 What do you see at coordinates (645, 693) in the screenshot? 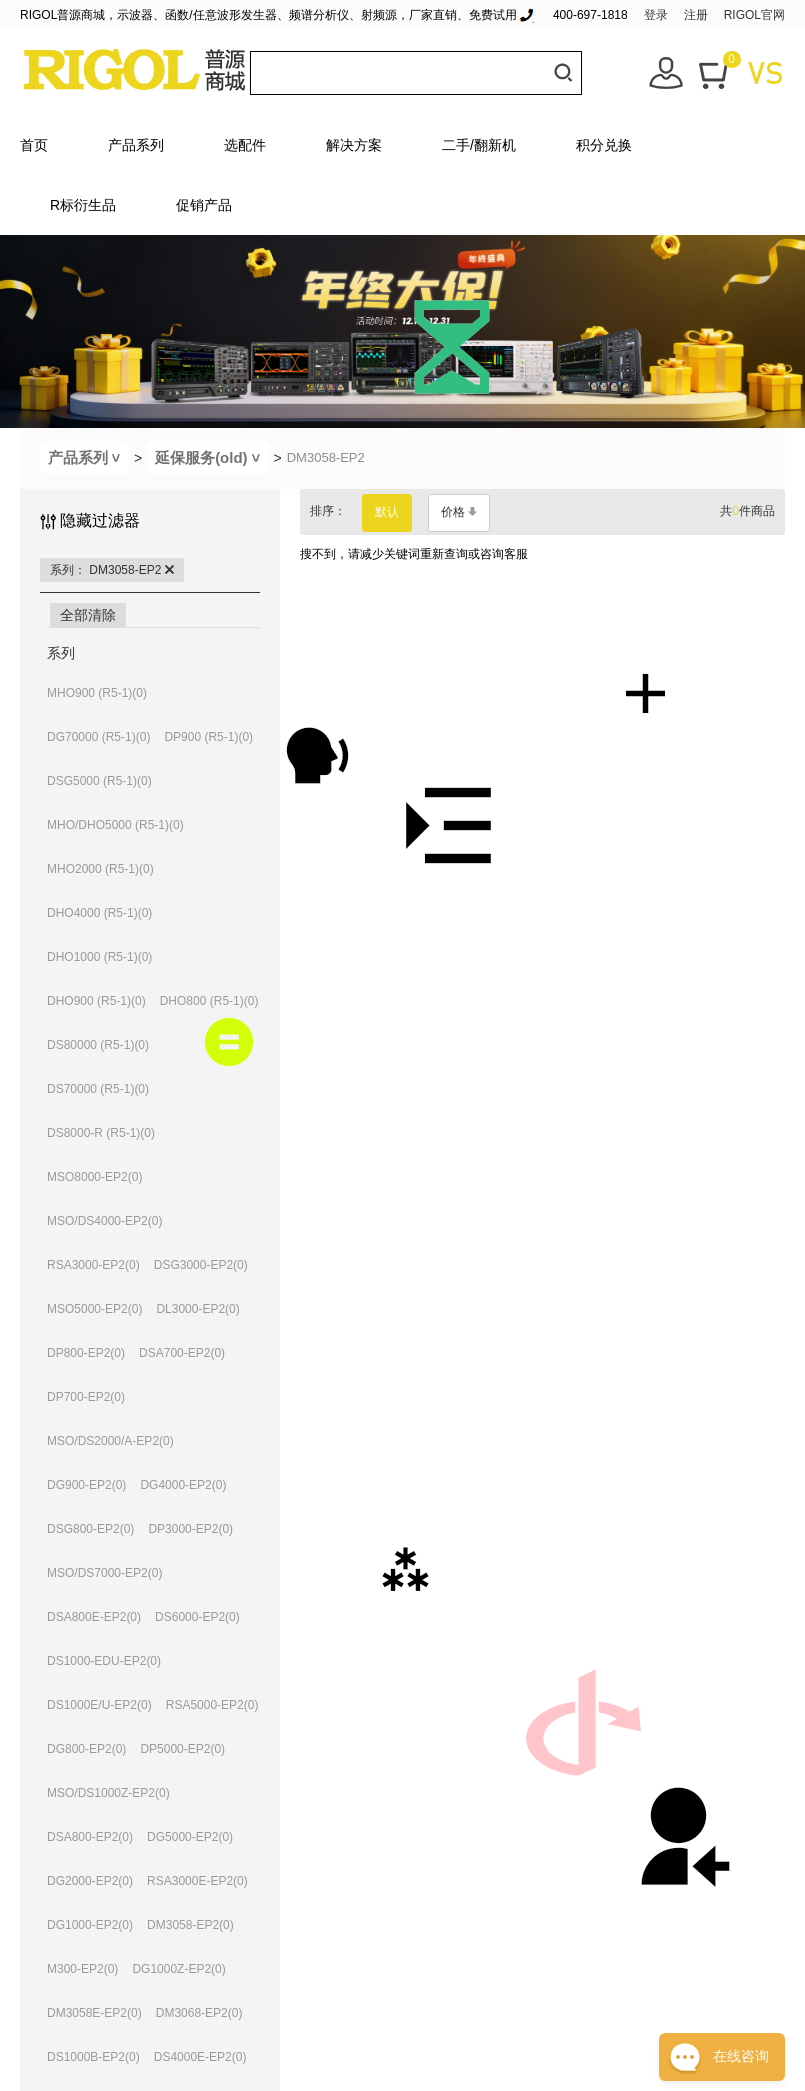
I see `add a new item` at bounding box center [645, 693].